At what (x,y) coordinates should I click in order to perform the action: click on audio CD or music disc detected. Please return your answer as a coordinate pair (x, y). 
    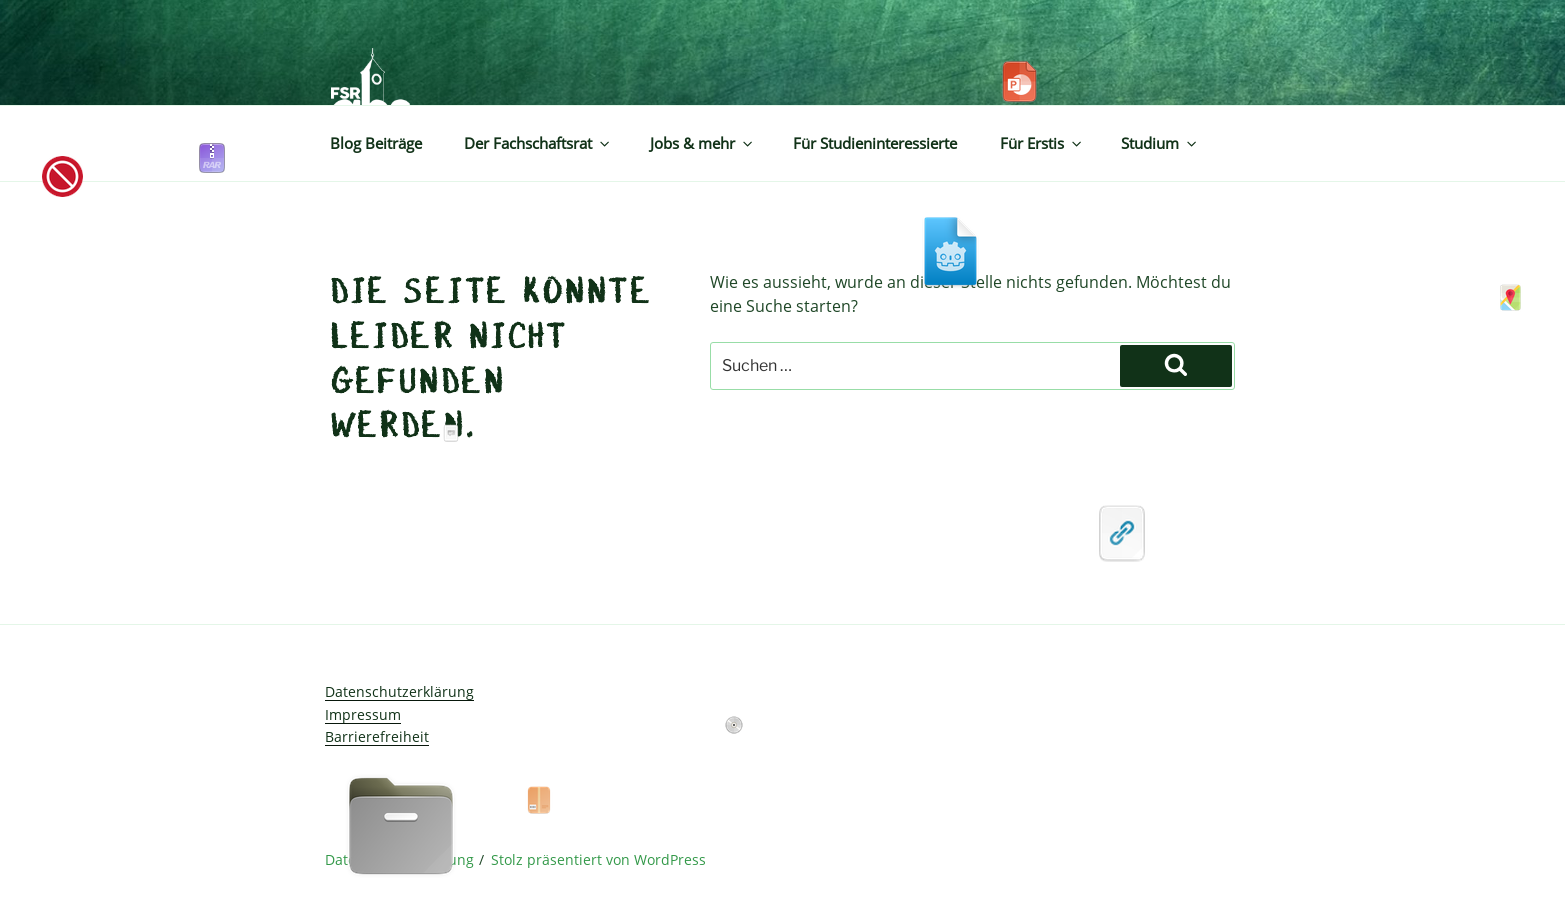
    Looking at the image, I should click on (734, 725).